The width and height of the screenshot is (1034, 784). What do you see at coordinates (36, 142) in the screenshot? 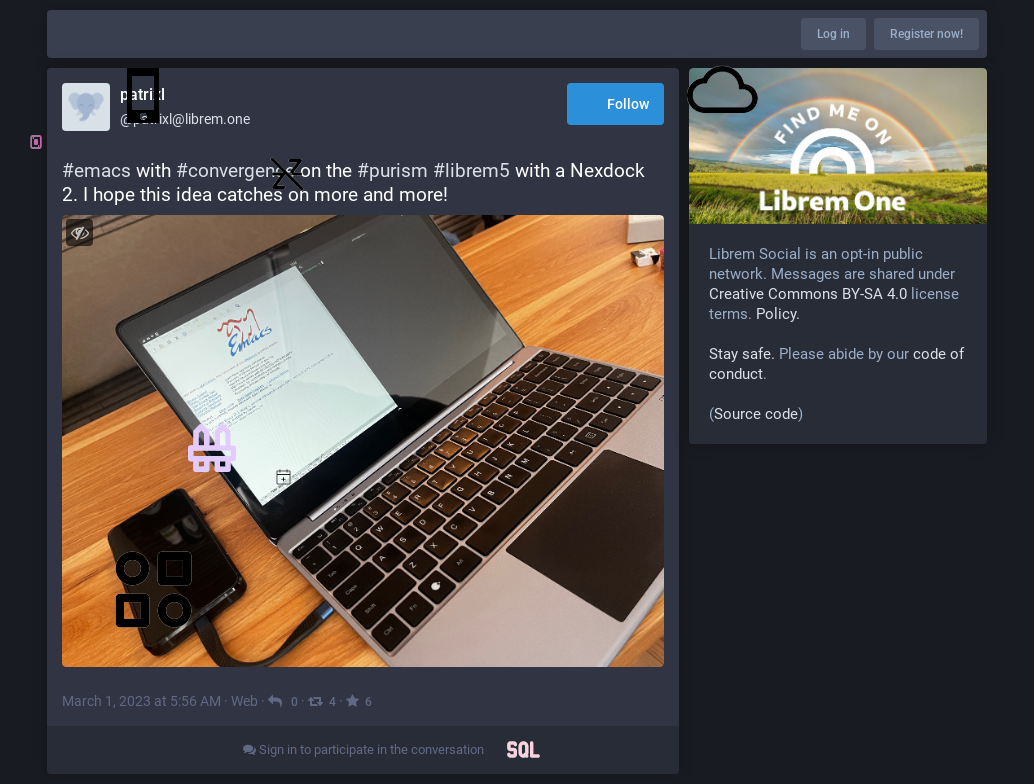
I see `playing card with number 8` at bounding box center [36, 142].